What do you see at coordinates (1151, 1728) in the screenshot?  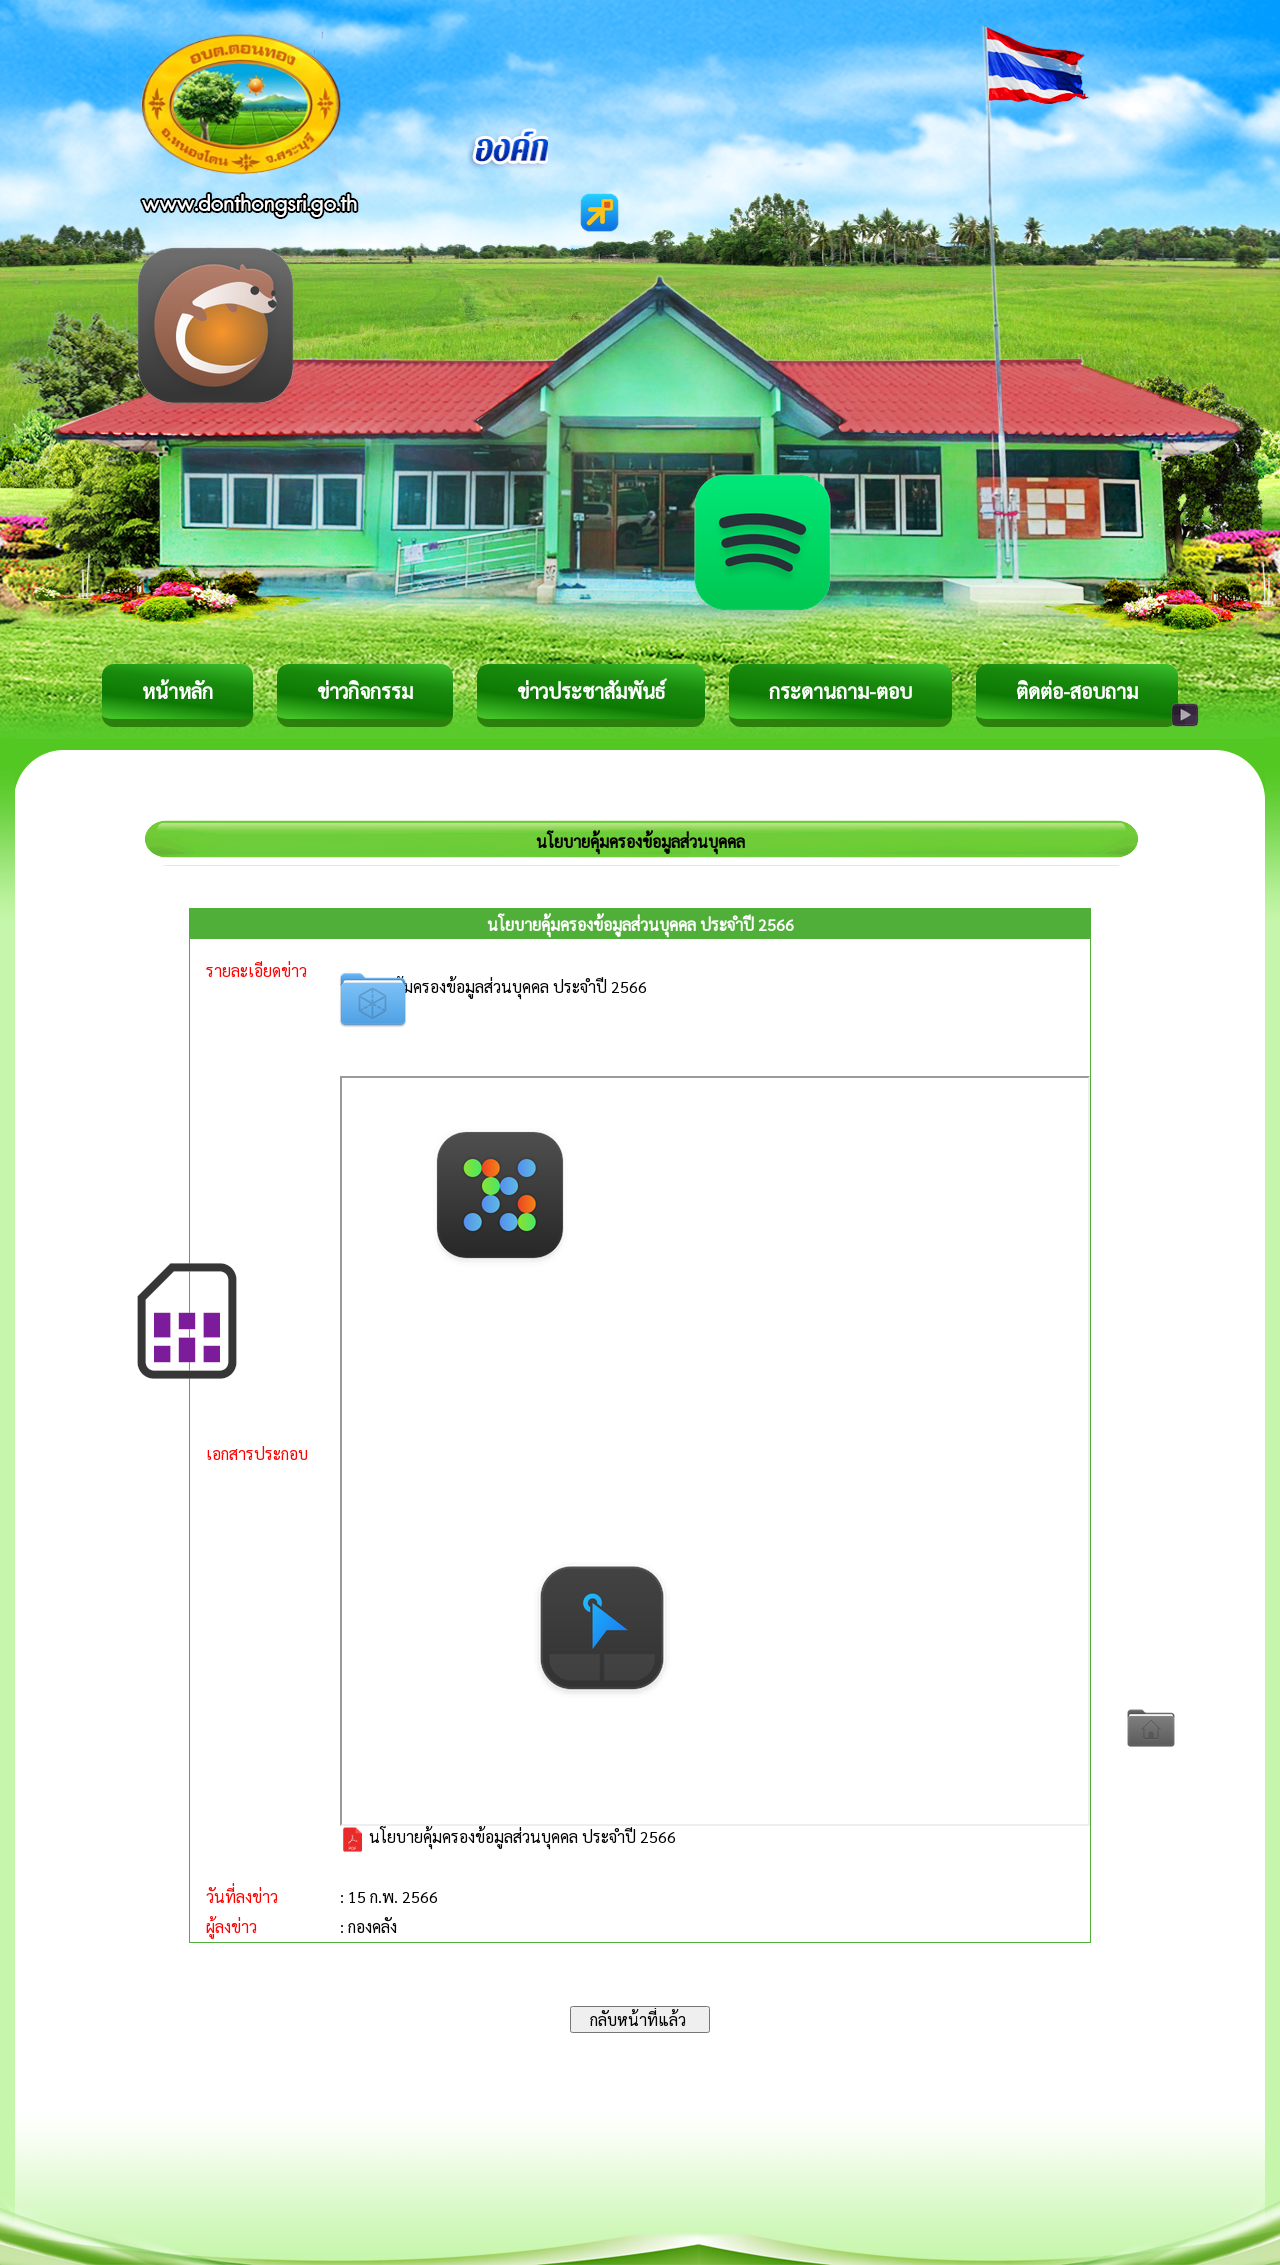 I see `access your home folder` at bounding box center [1151, 1728].